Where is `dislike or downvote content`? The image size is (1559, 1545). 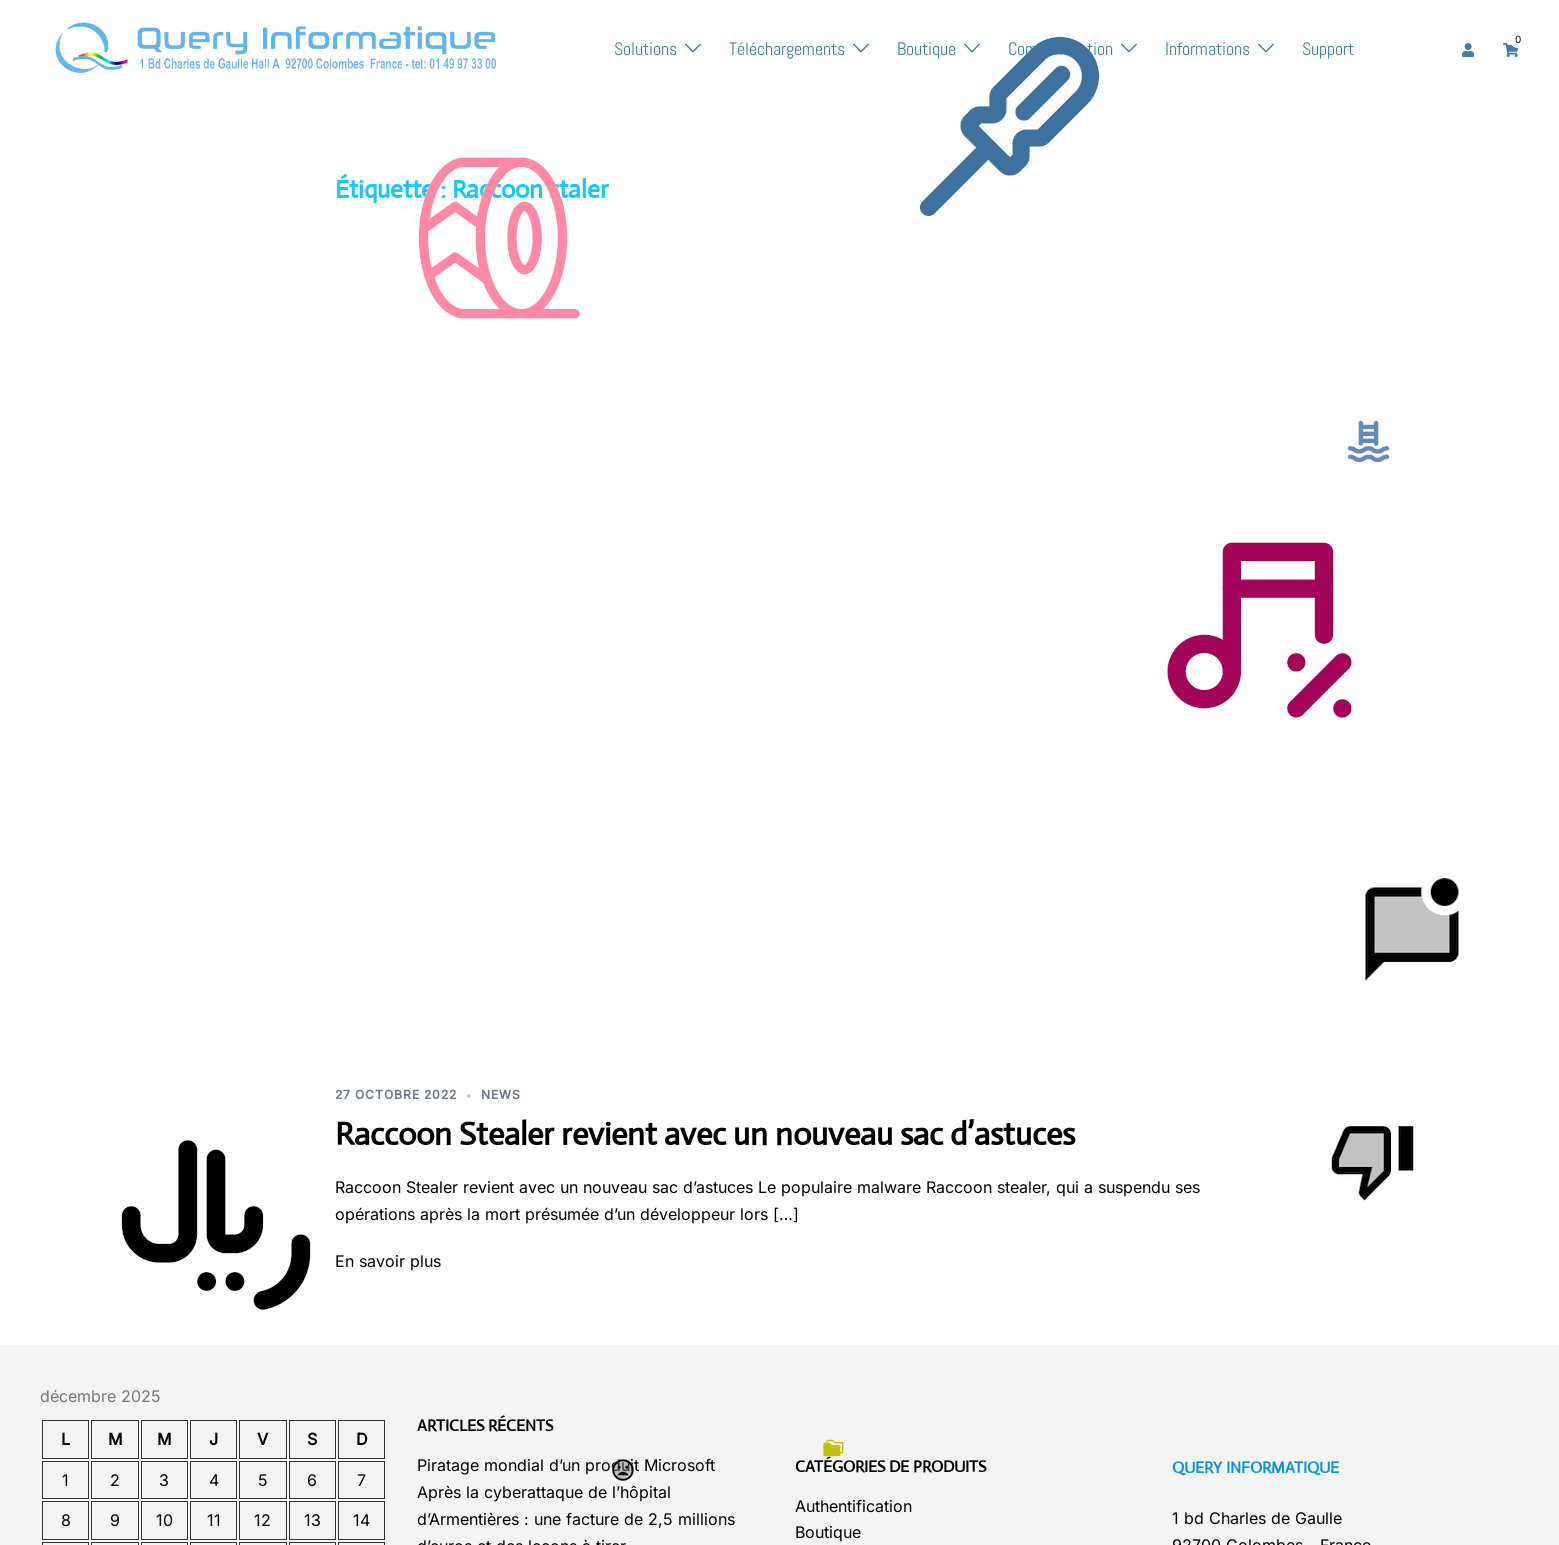
dislike or downvote content is located at coordinates (1372, 1159).